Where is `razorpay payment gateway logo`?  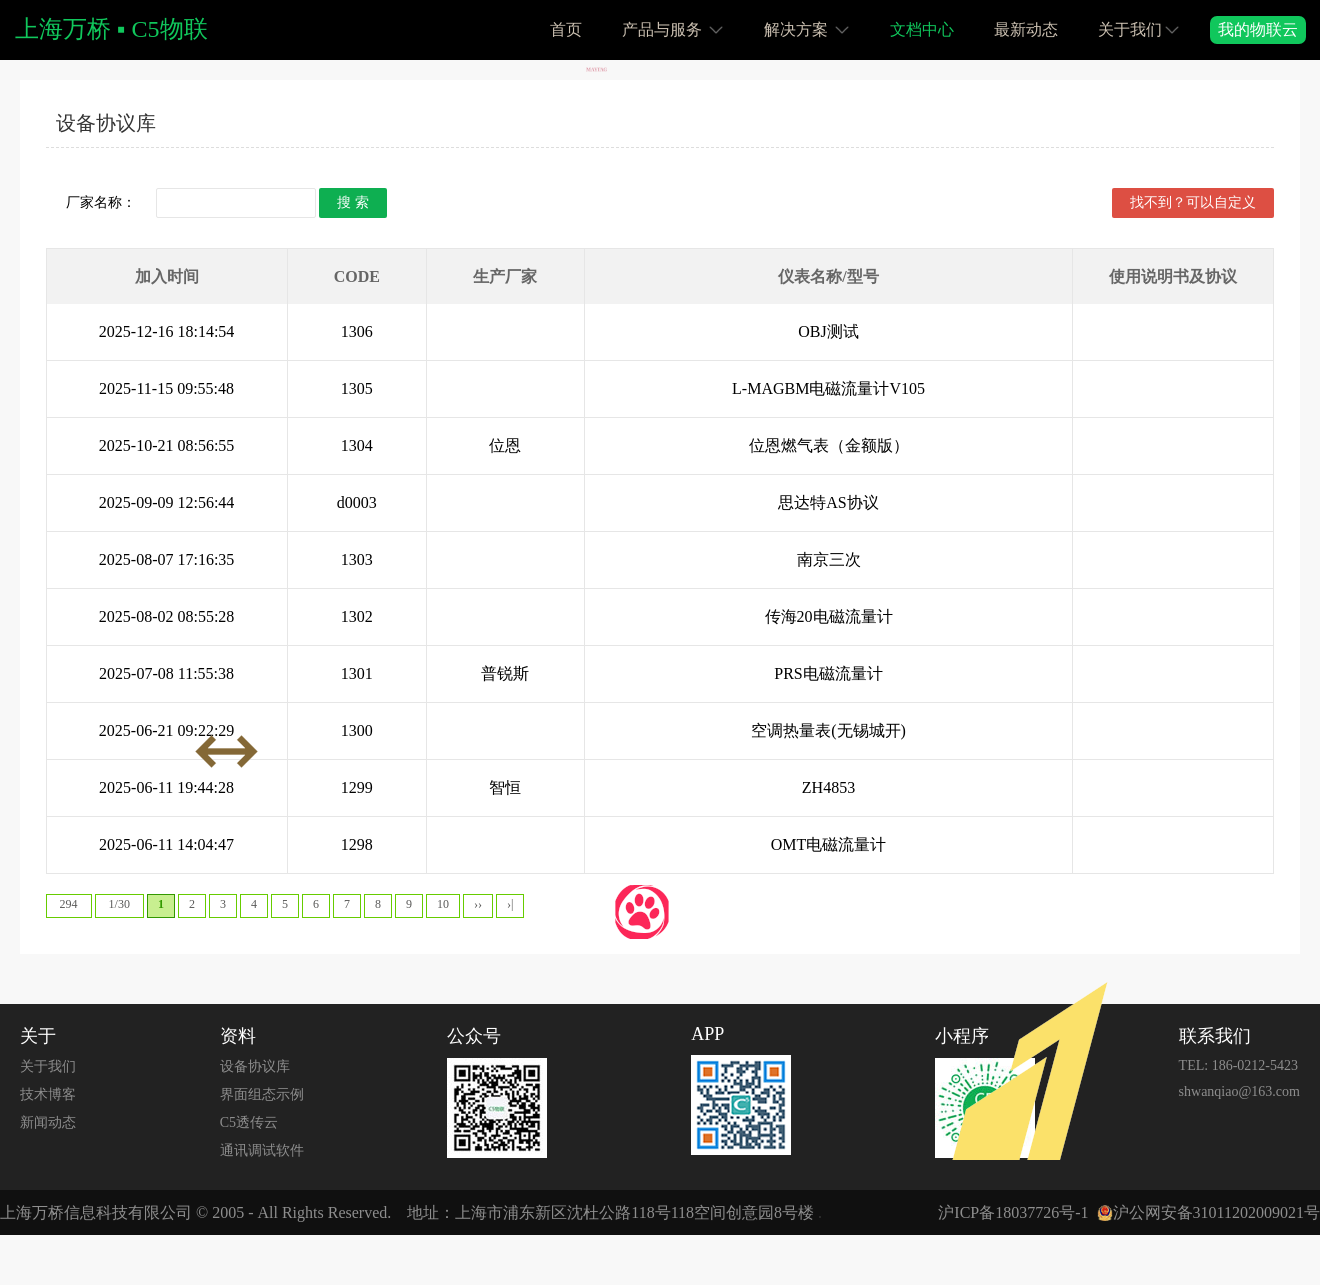
razorpay payment gateway logo is located at coordinates (1030, 1071).